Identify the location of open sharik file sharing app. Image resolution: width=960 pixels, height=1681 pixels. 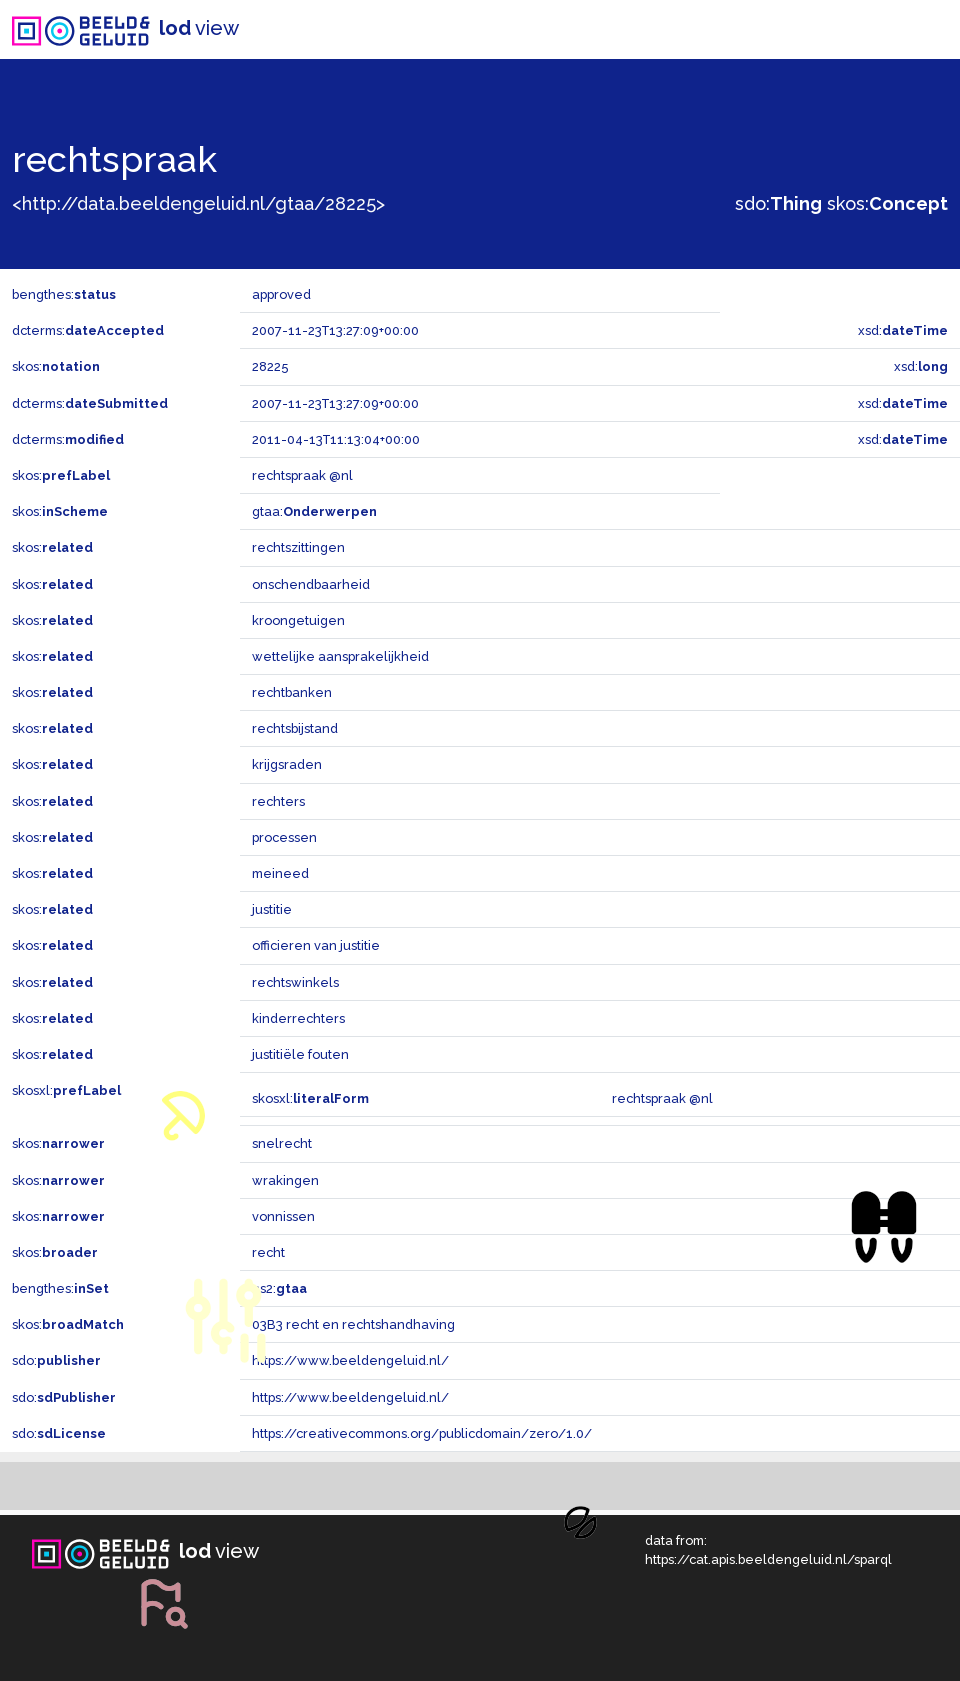
(580, 1522).